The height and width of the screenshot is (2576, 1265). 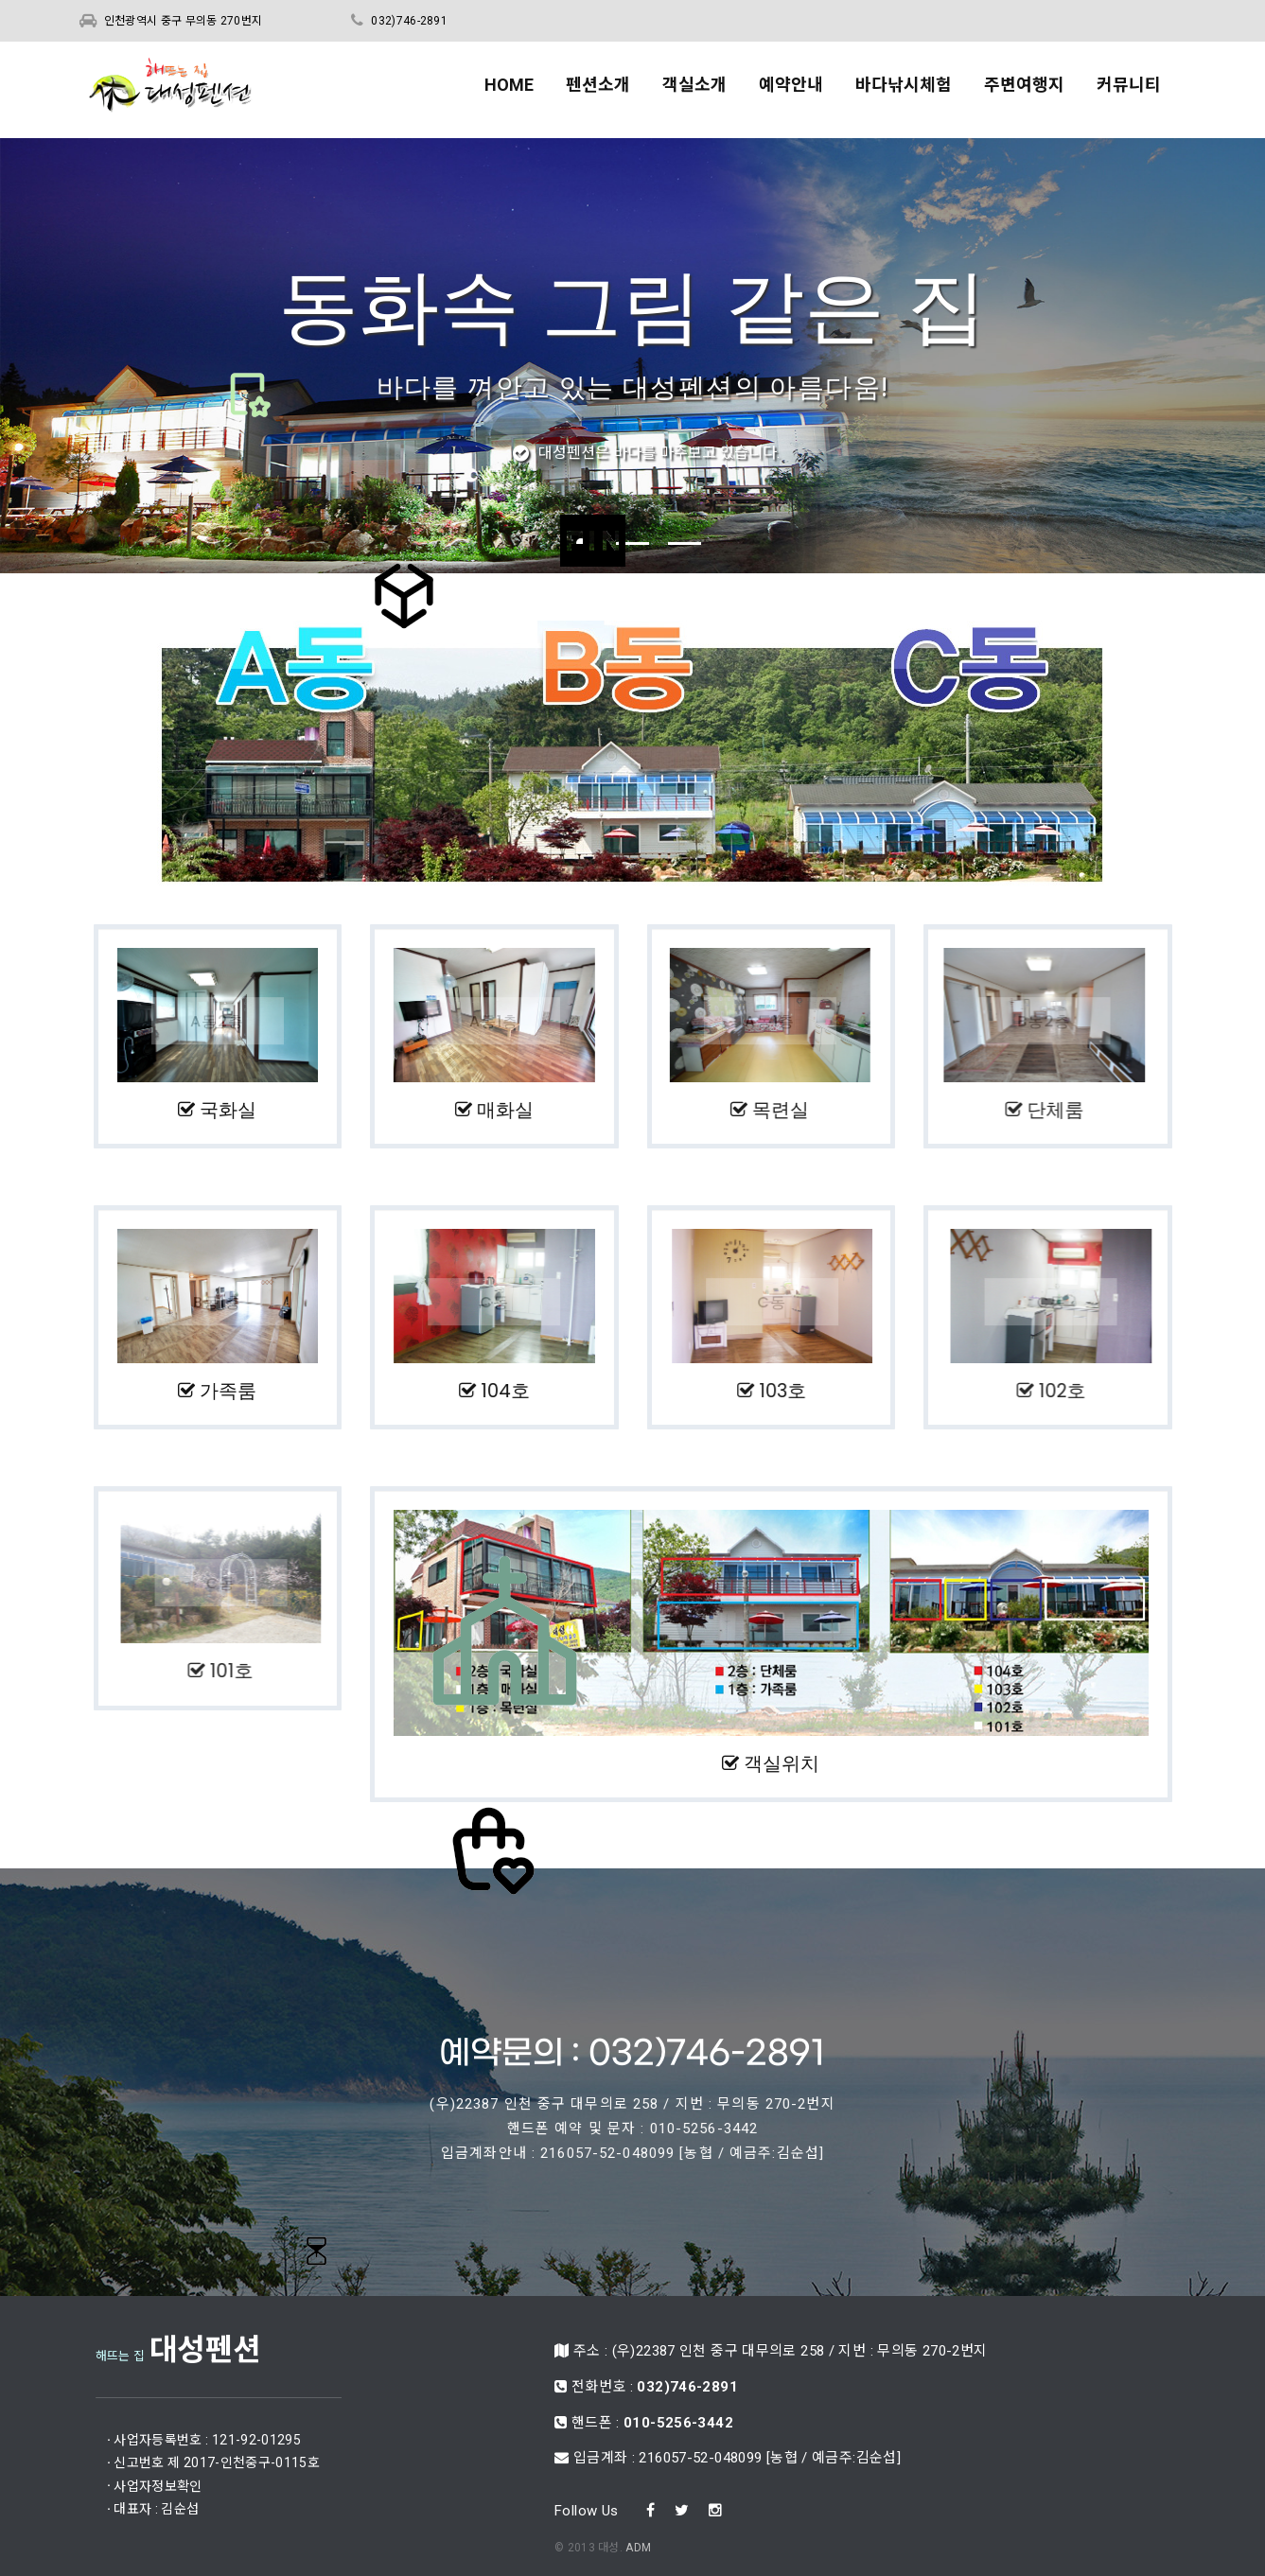 I want to click on unity game engine logo, so click(x=404, y=596).